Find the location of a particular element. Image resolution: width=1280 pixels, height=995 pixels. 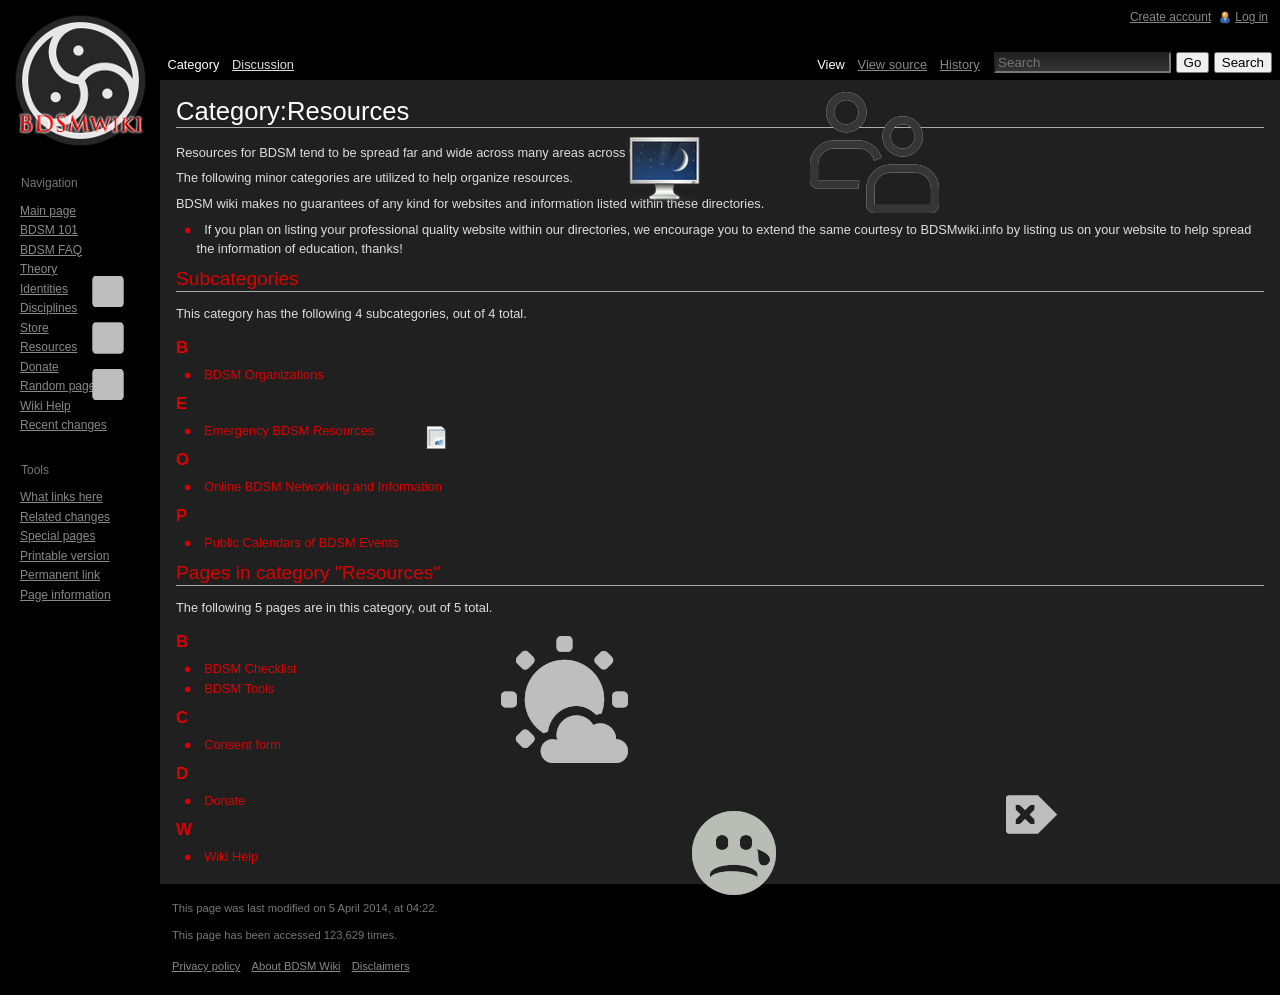

indicates partly cloudy weather conditions is located at coordinates (564, 699).